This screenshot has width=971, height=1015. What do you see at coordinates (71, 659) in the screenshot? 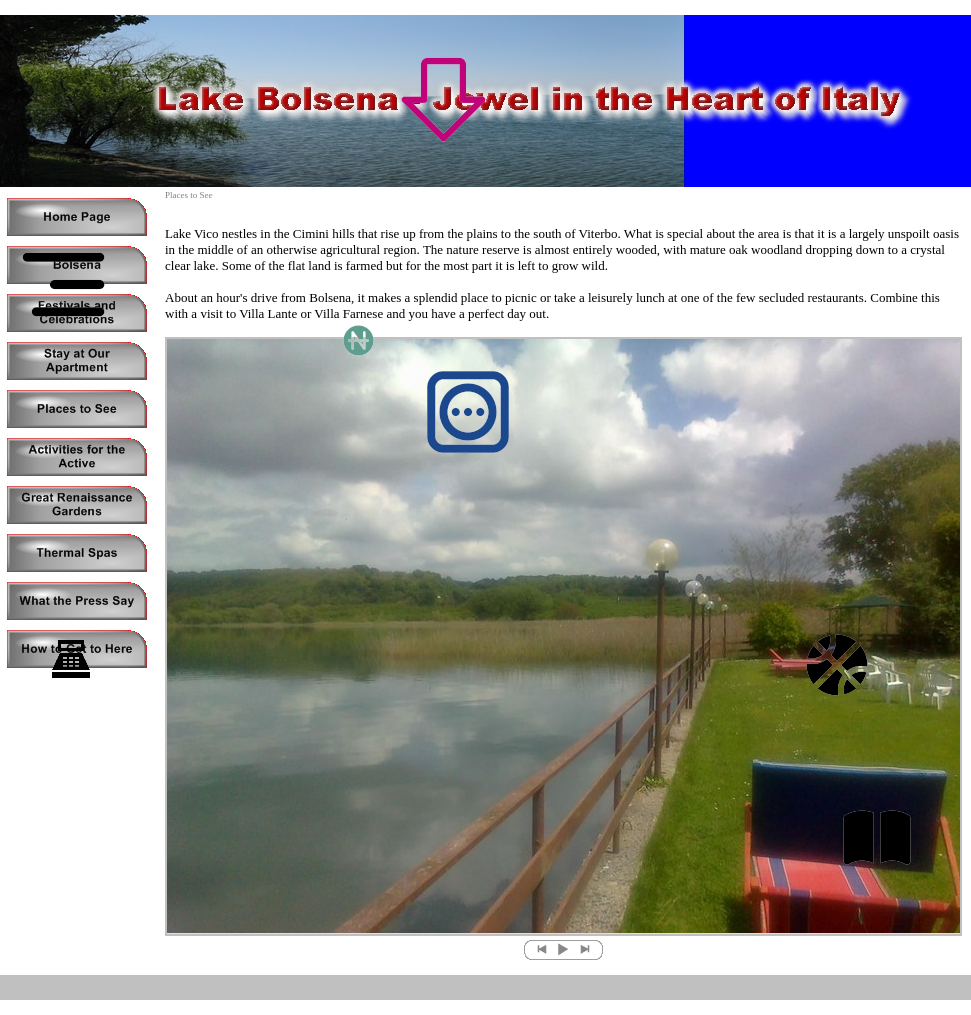
I see `access point of sale terminal` at bounding box center [71, 659].